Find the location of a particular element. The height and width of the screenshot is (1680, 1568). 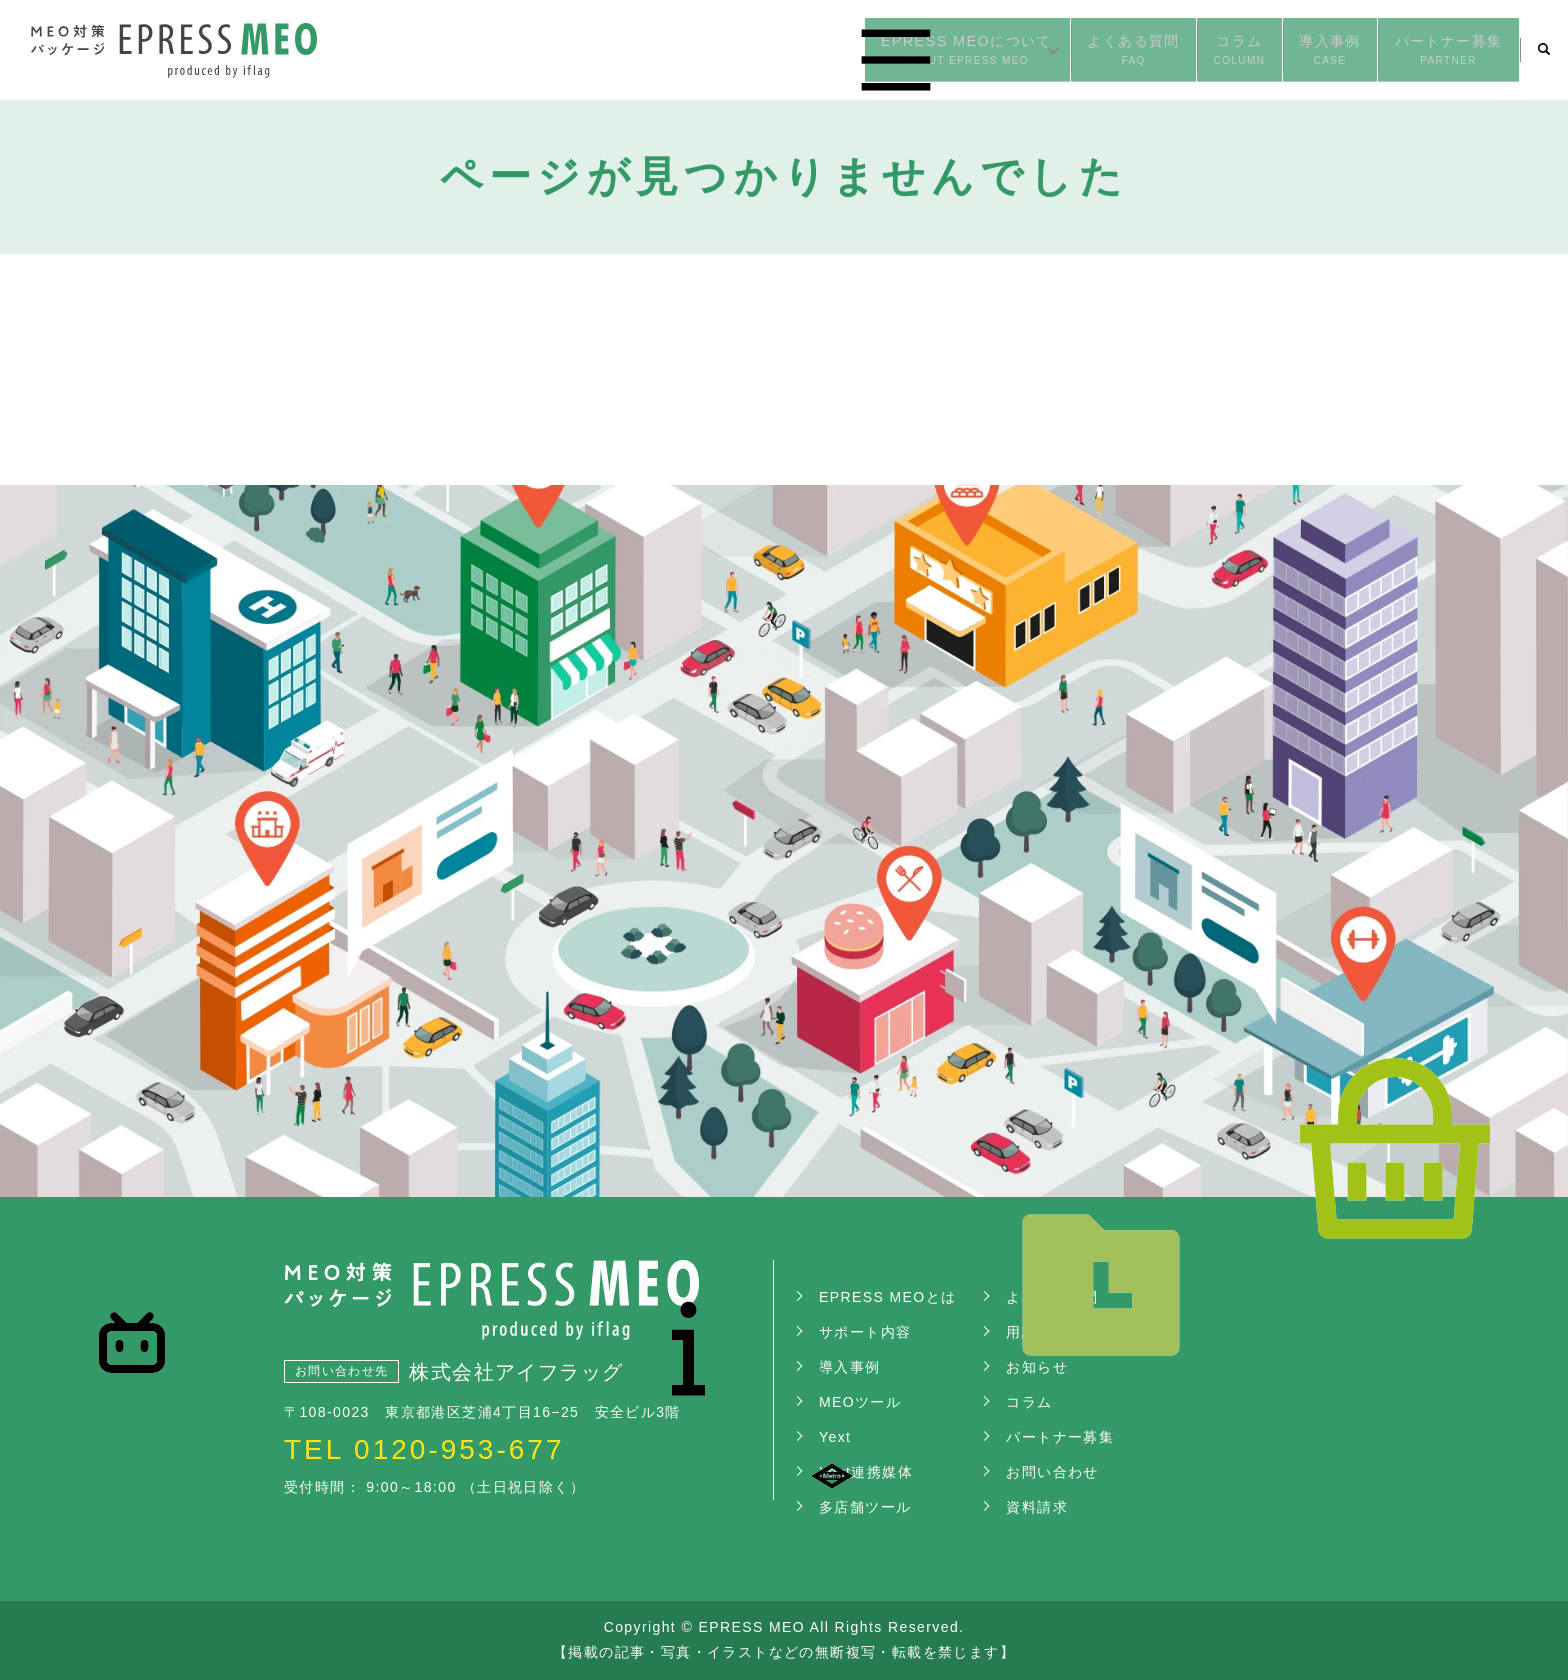

open navigation menu is located at coordinates (896, 60).